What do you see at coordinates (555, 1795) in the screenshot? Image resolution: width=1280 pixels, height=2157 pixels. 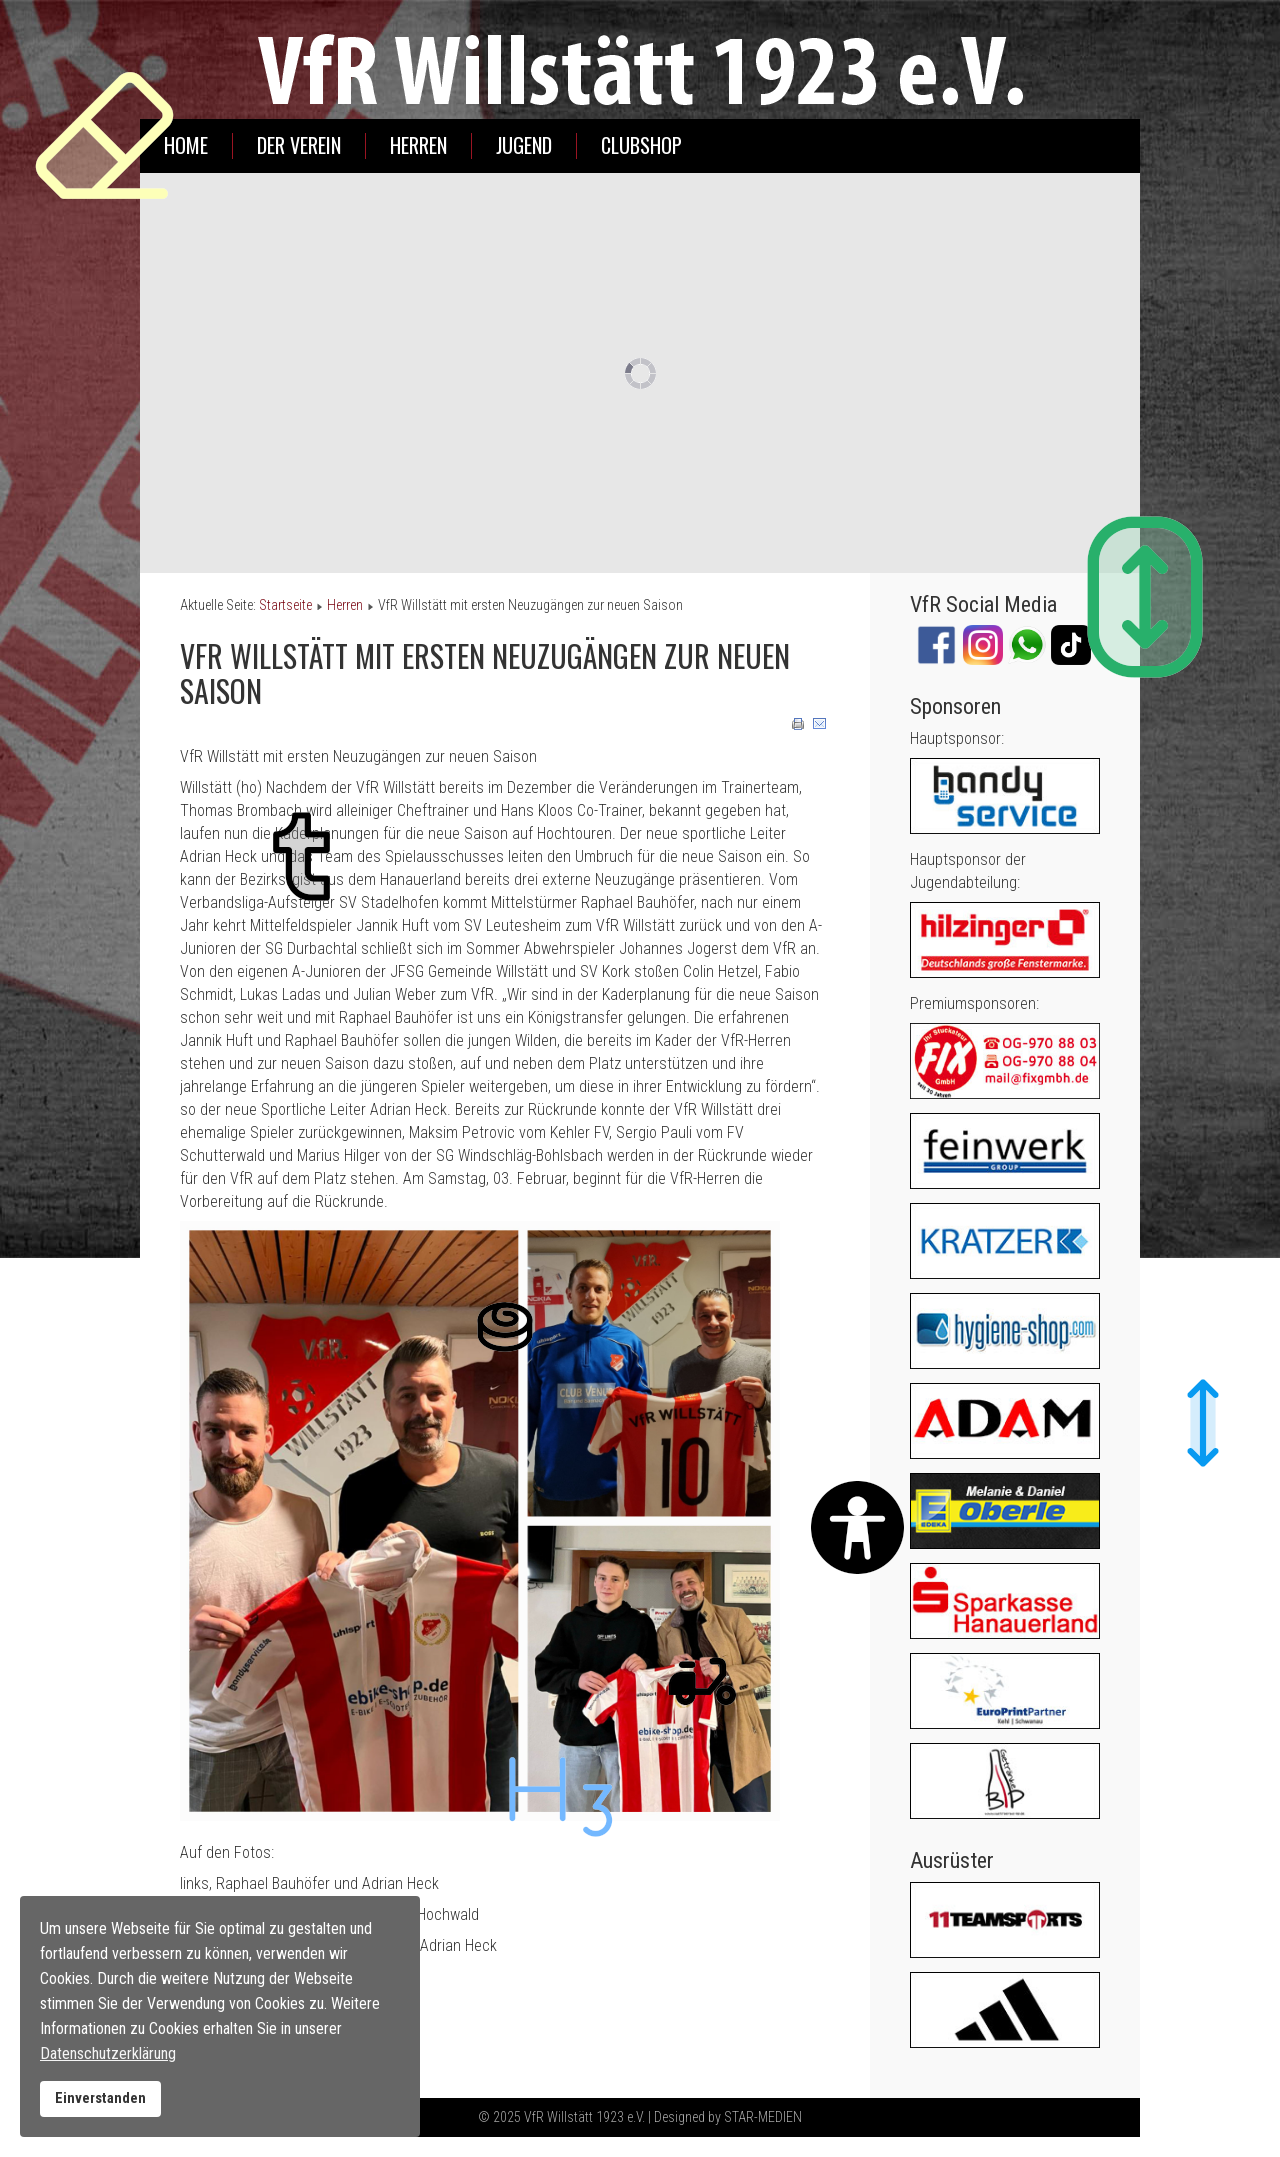 I see `format text as heading level 3` at bounding box center [555, 1795].